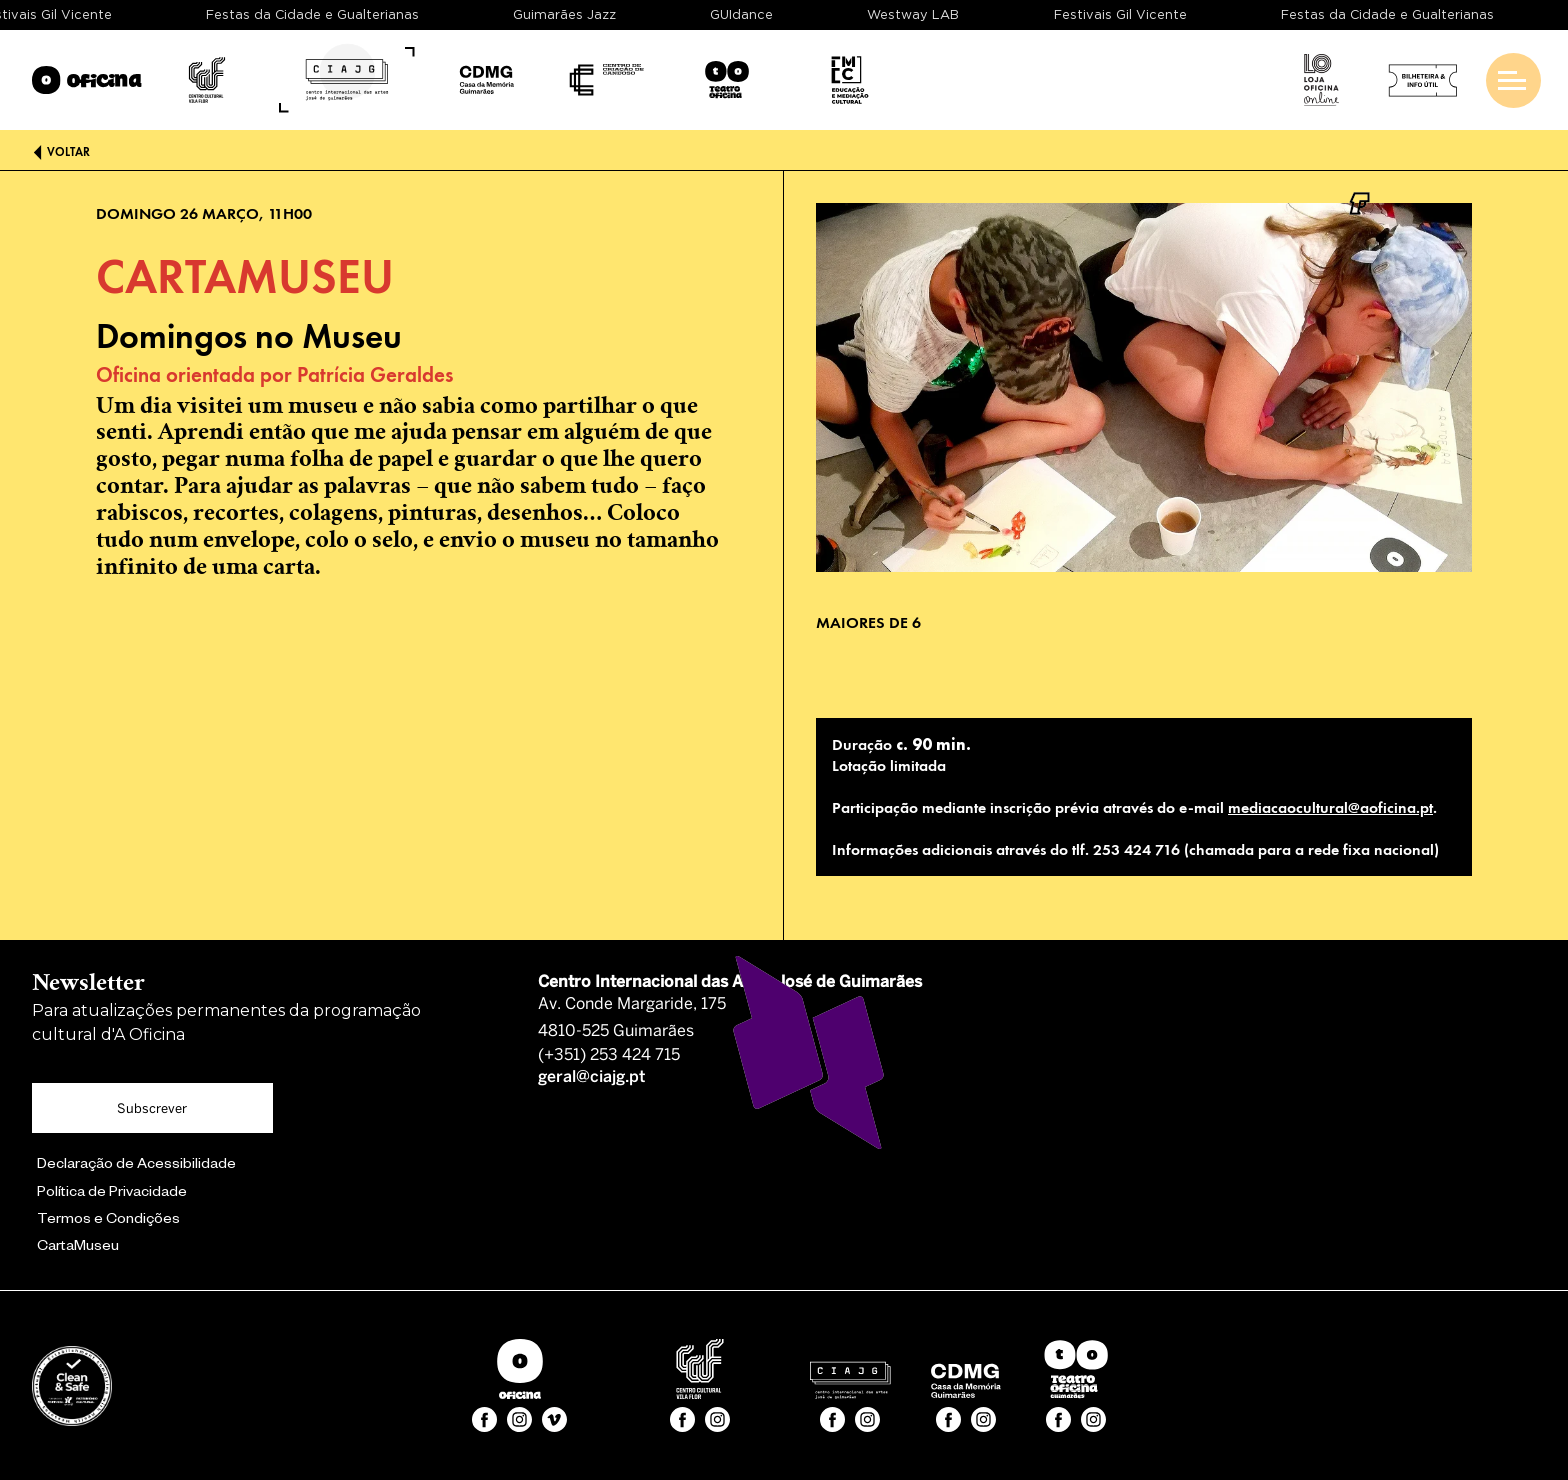 This screenshot has height=1480, width=1568. Describe the element at coordinates (1359, 203) in the screenshot. I see `check temperature or thermal readings` at that location.